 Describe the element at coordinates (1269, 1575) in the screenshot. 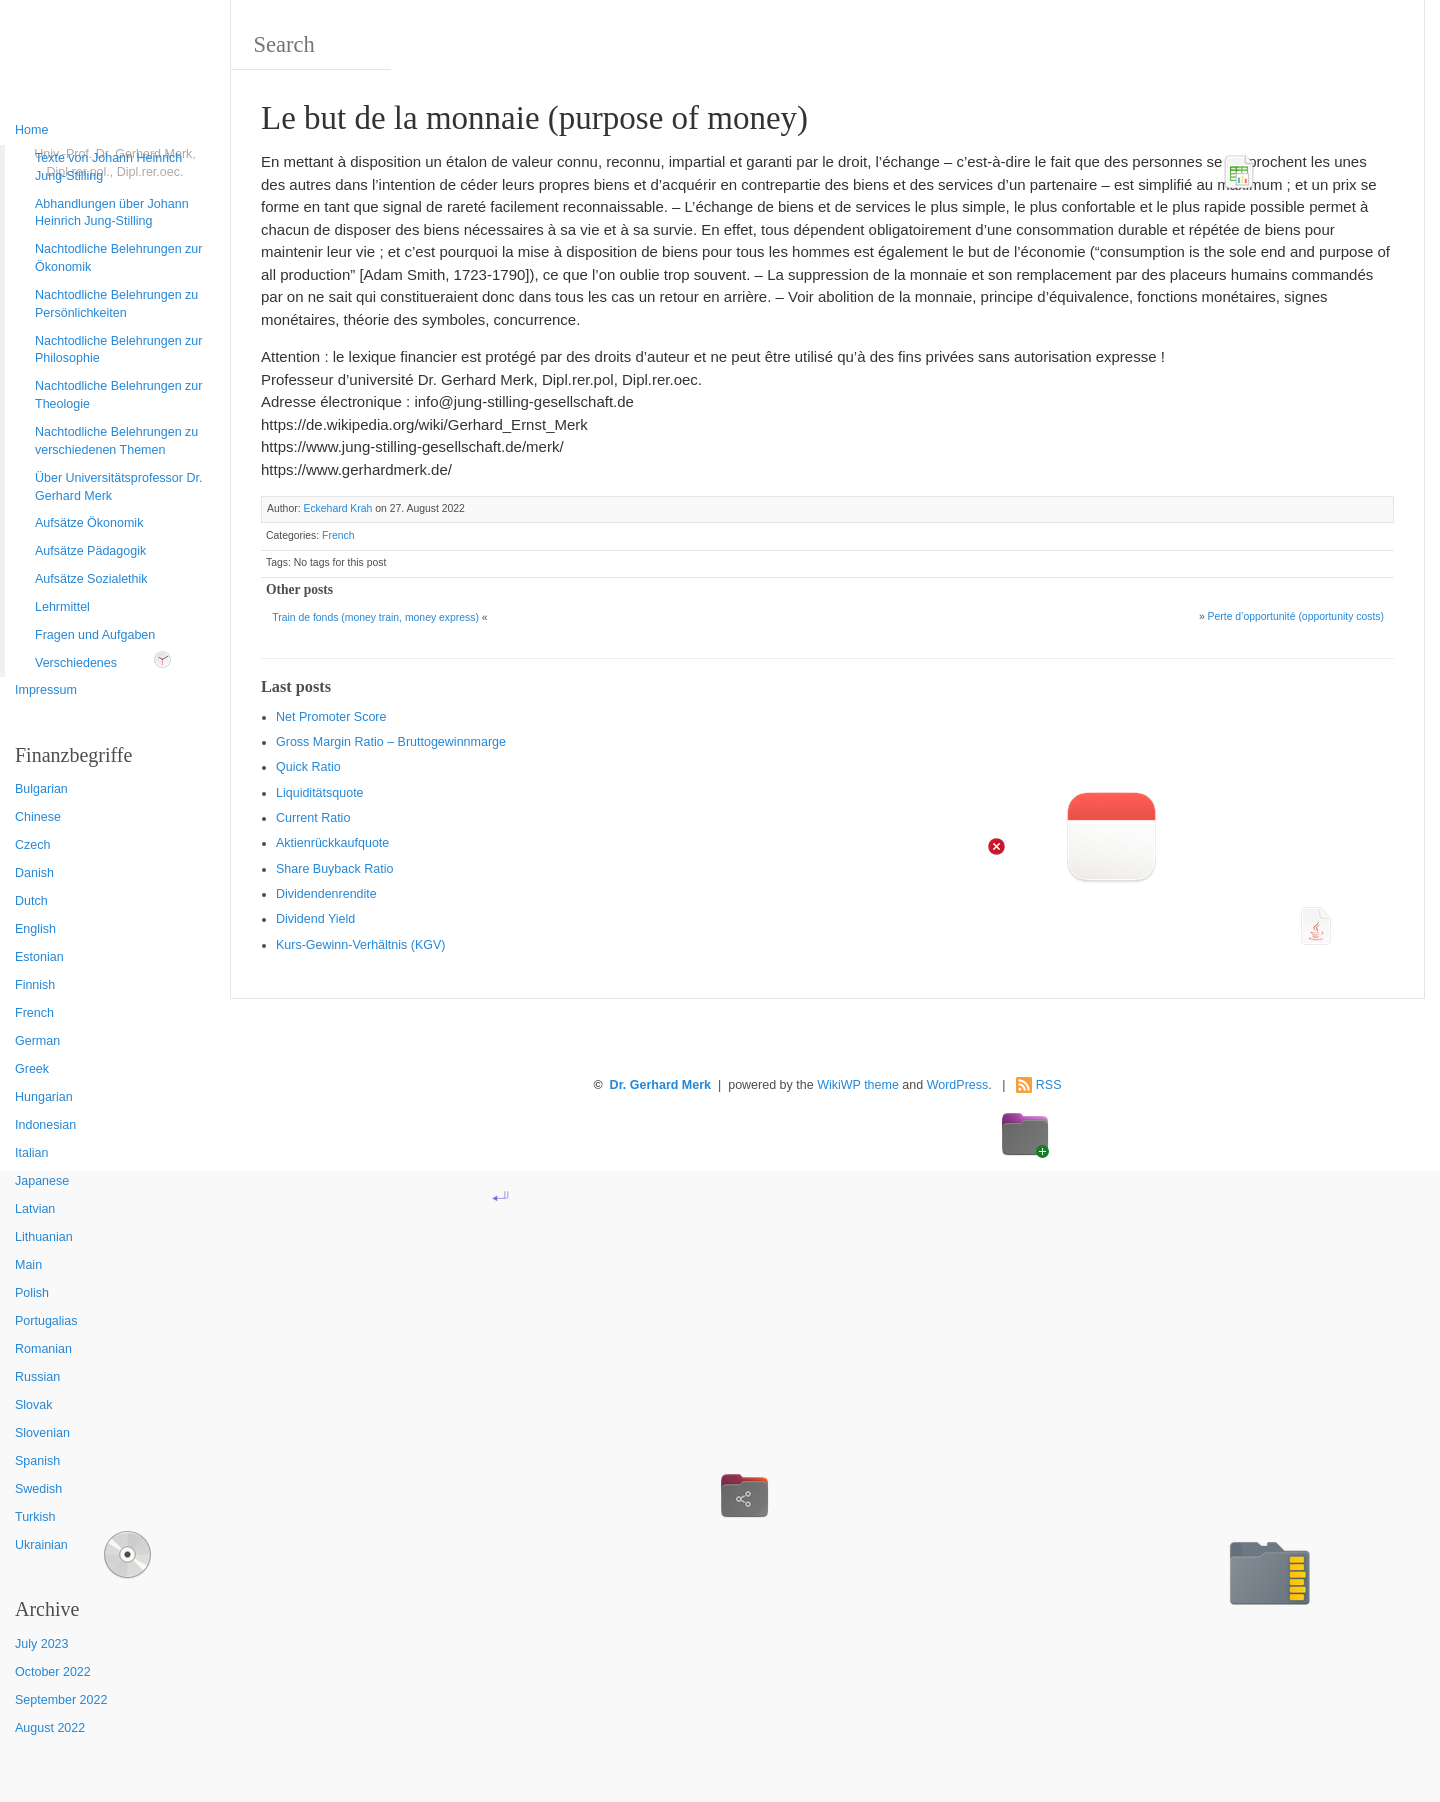

I see `open files stored on sd card` at that location.